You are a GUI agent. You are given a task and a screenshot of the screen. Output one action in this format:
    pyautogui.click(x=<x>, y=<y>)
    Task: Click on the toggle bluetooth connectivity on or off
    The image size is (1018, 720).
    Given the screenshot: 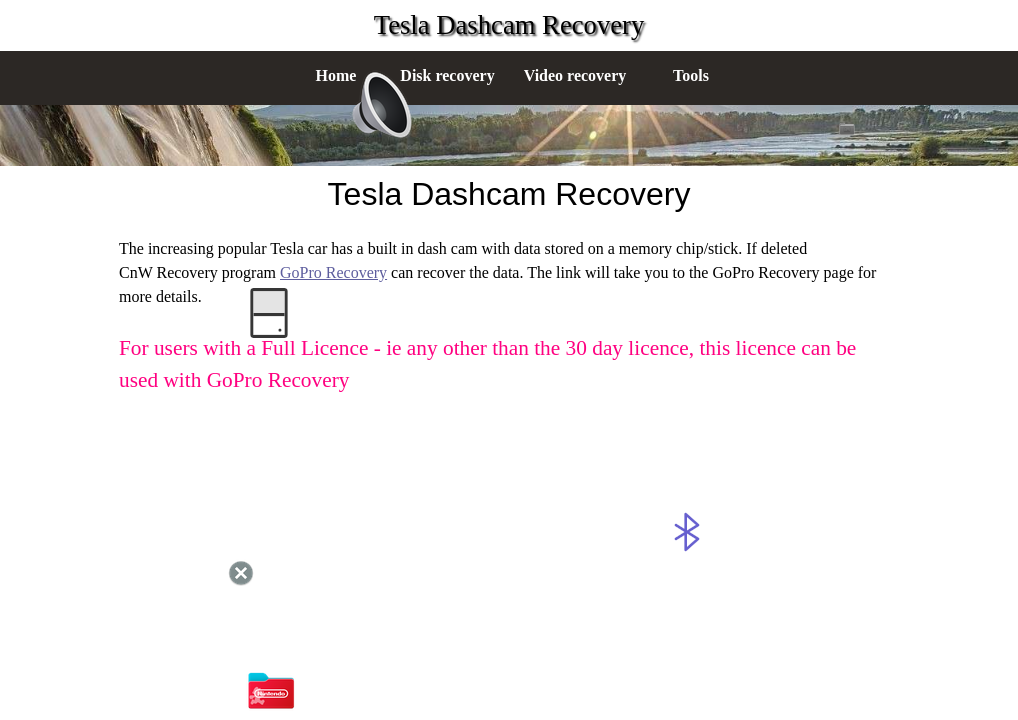 What is the action you would take?
    pyautogui.click(x=687, y=532)
    